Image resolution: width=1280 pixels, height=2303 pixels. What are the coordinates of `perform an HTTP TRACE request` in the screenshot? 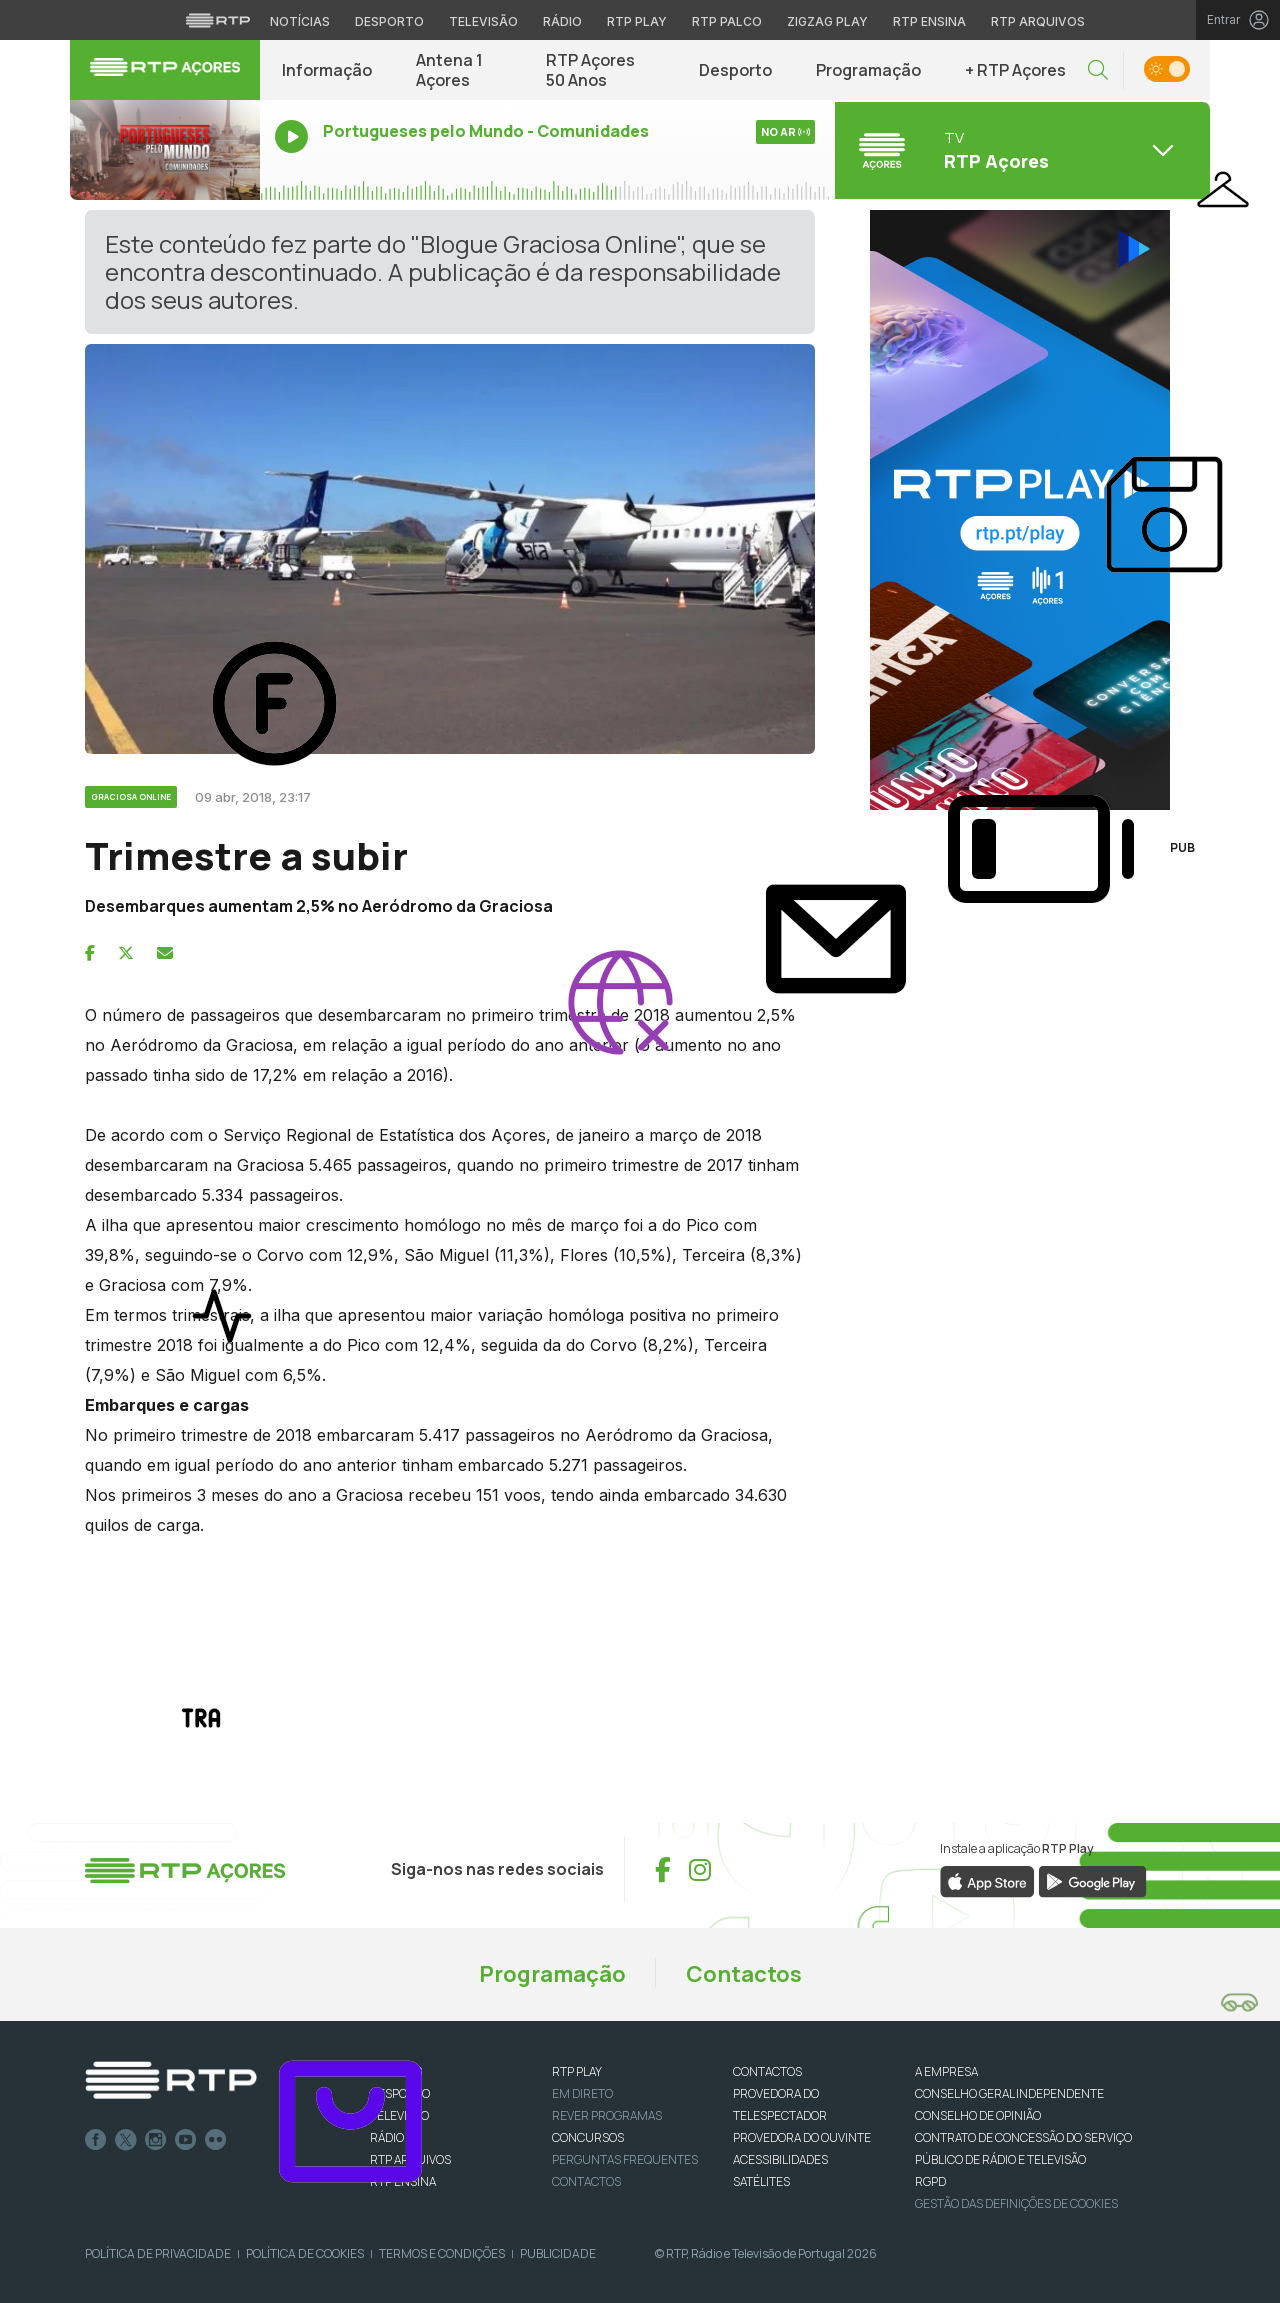 It's located at (201, 1718).